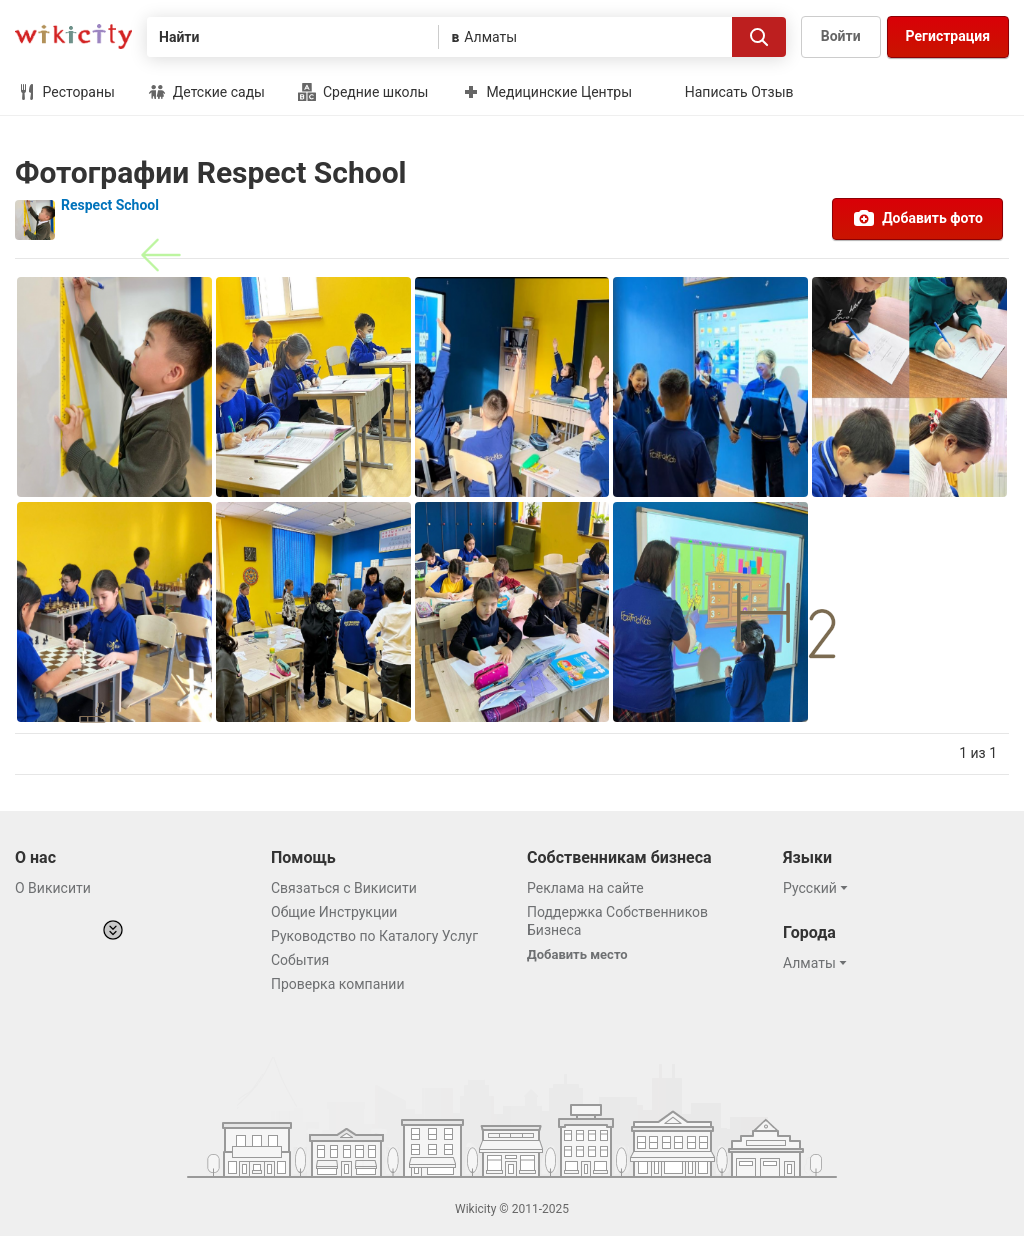 This screenshot has height=1236, width=1024. Describe the element at coordinates (92, 715) in the screenshot. I see `indicates a designated smoking area` at that location.